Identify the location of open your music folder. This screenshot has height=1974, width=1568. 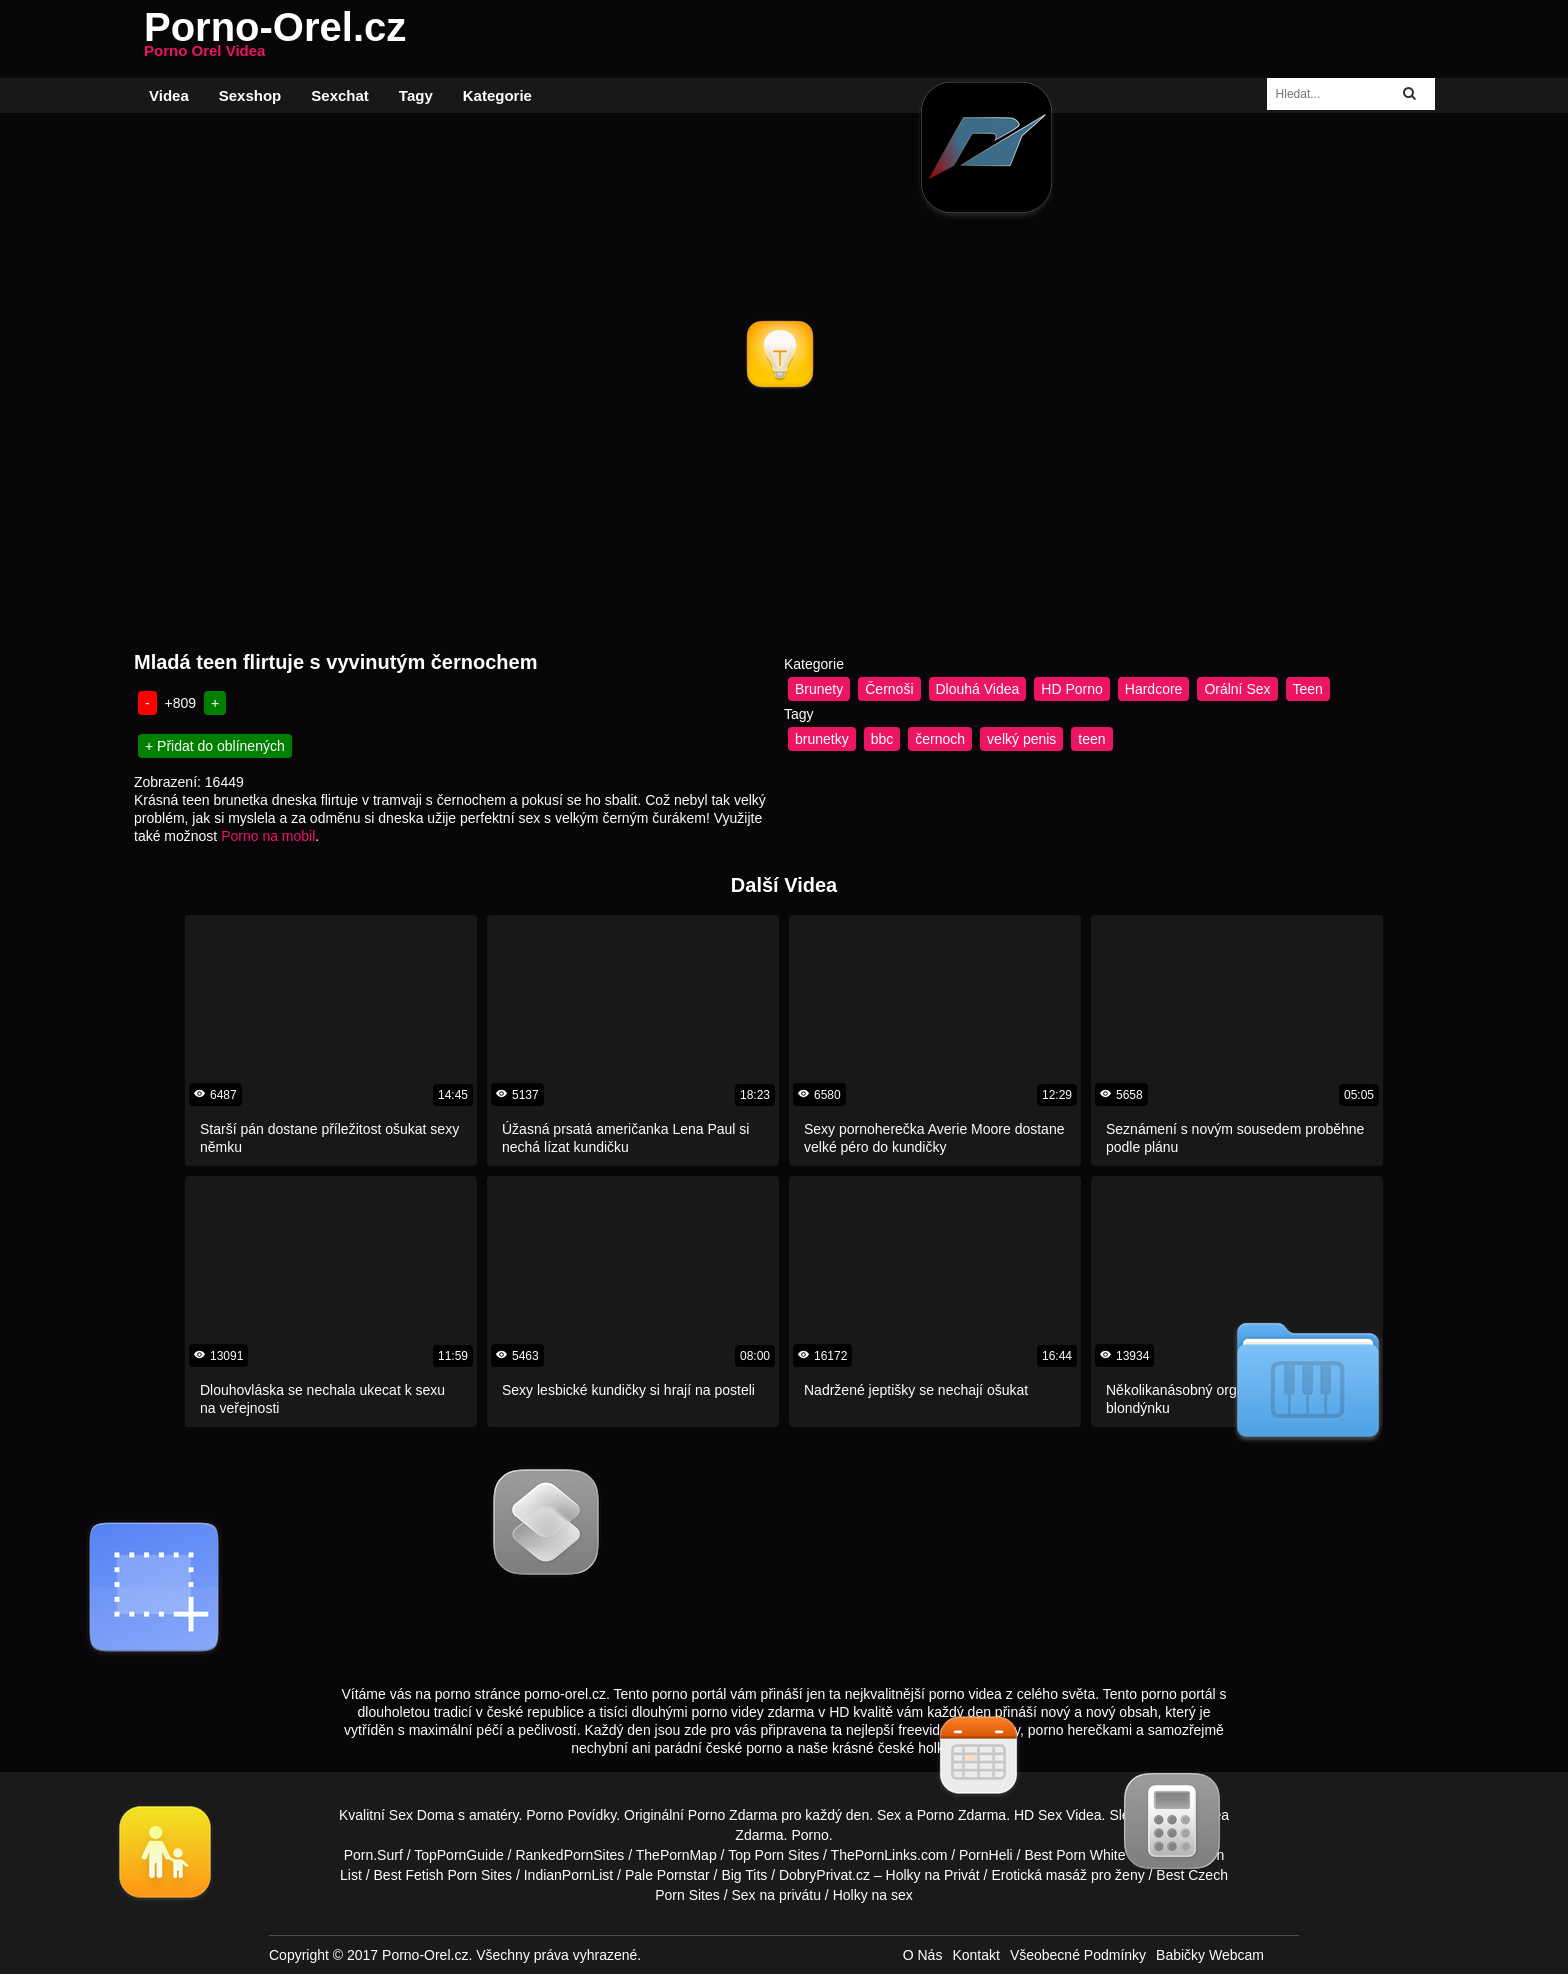
(1308, 1380).